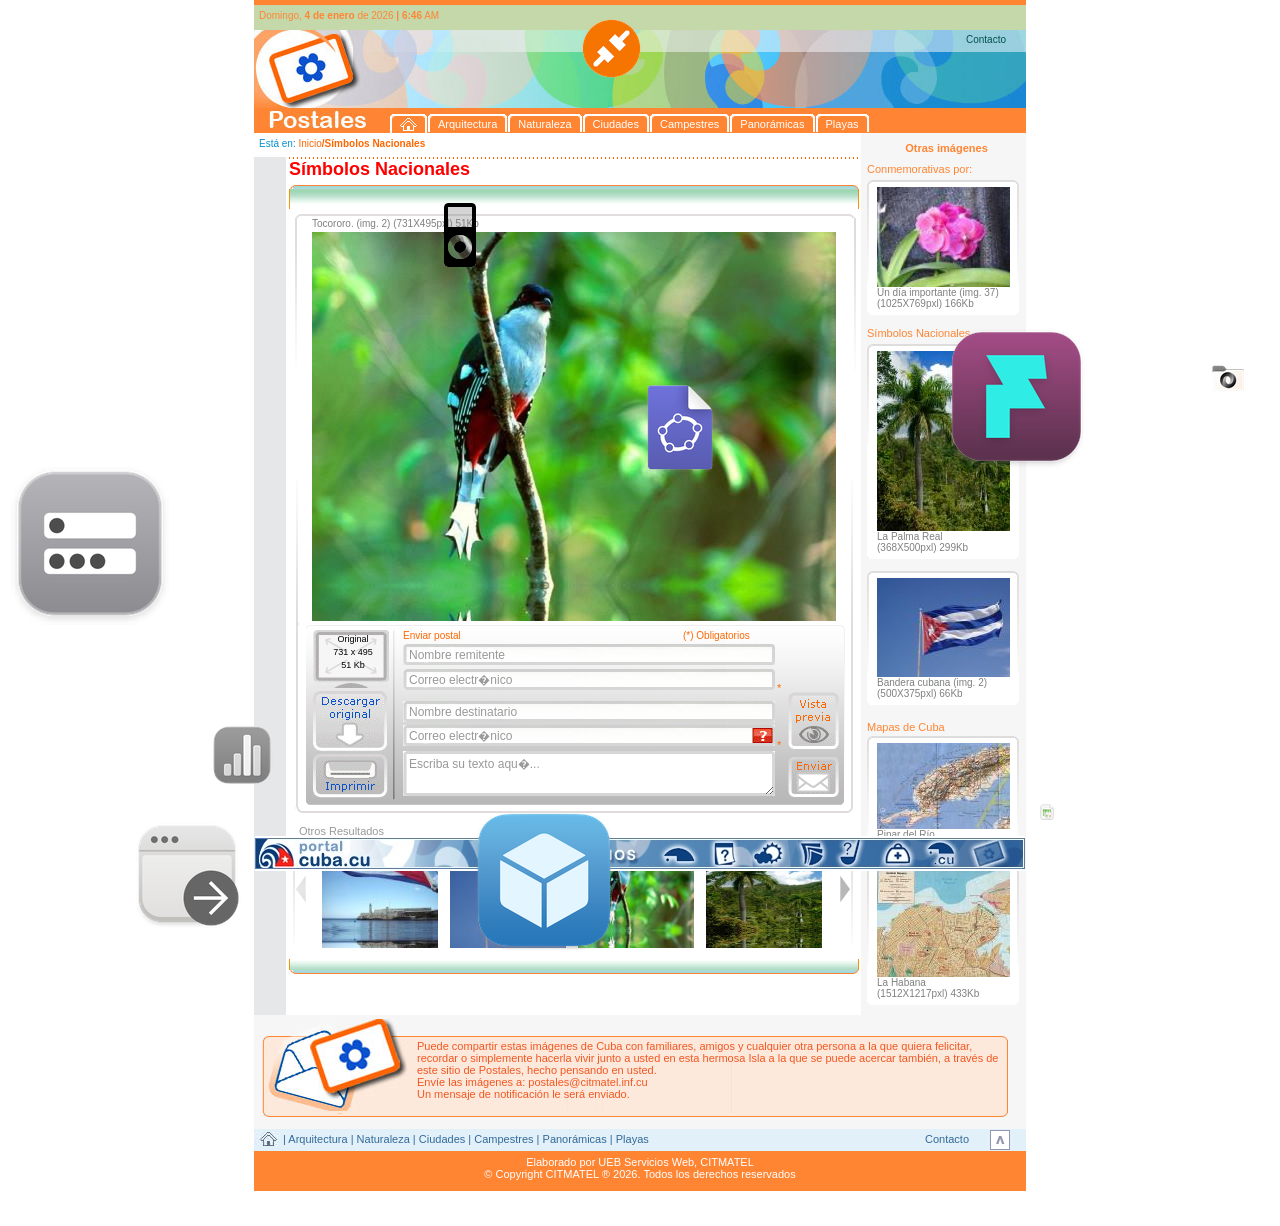 The width and height of the screenshot is (1280, 1226). I want to click on access login and authentication settings, so click(90, 546).